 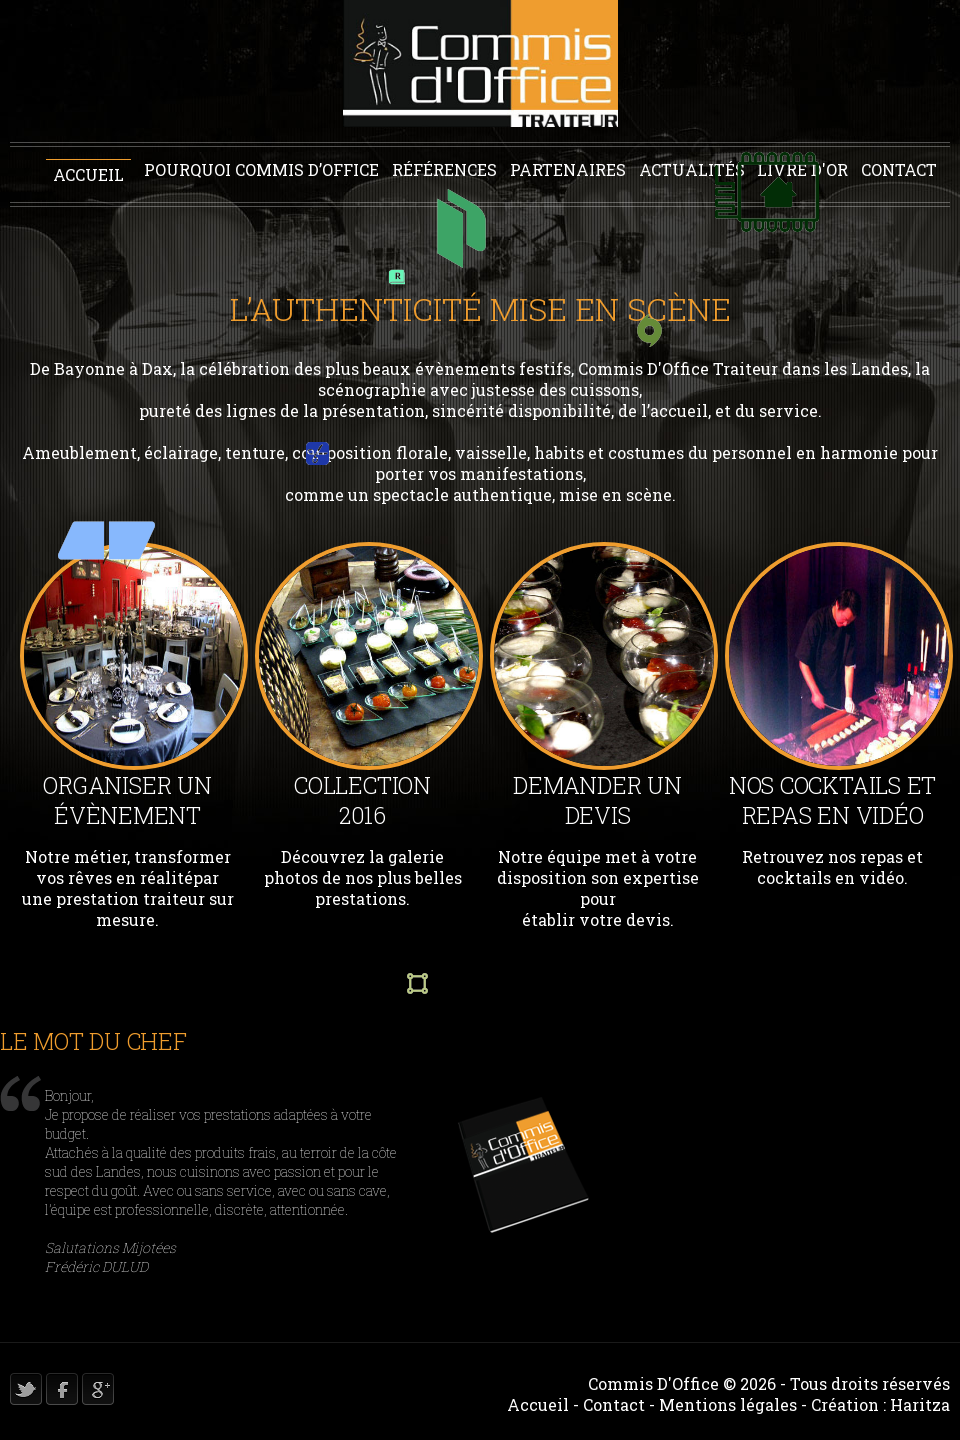 What do you see at coordinates (767, 192) in the screenshot?
I see `open esphome home automation settings` at bounding box center [767, 192].